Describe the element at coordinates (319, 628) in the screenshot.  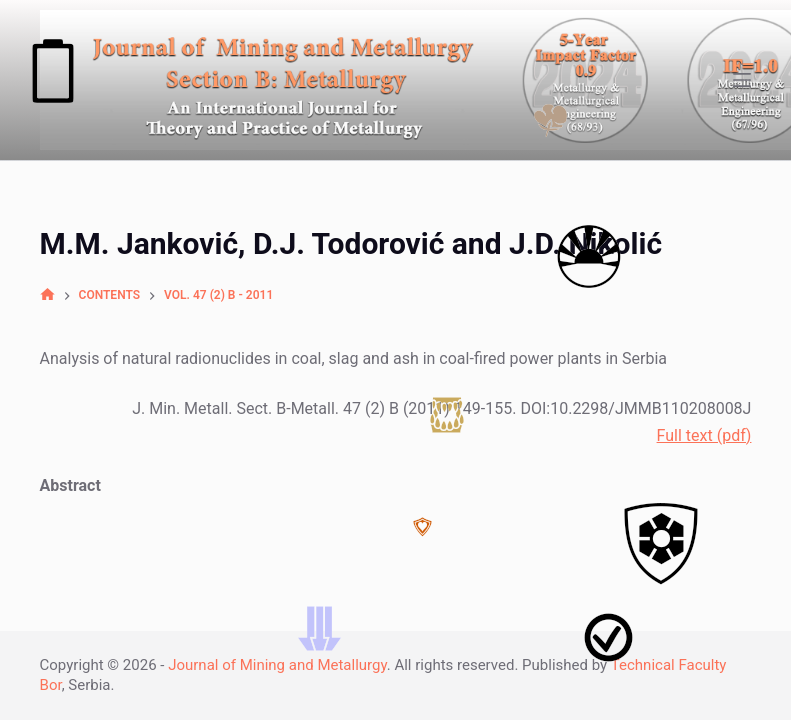
I see `activate a powerful downward attack or smash move` at that location.